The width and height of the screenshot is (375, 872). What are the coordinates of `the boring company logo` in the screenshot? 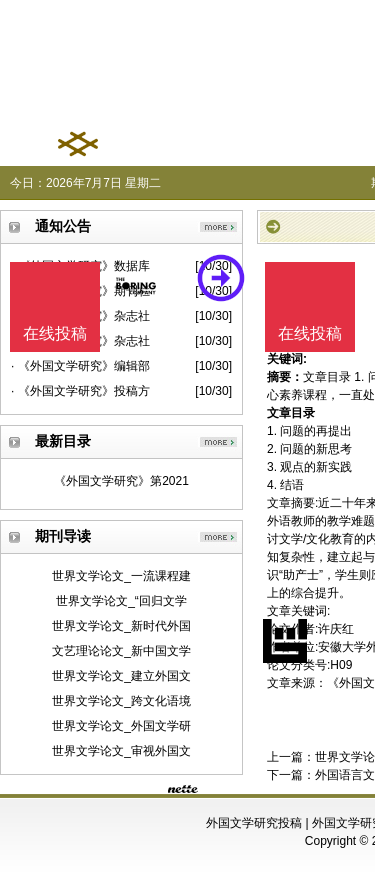 It's located at (136, 286).